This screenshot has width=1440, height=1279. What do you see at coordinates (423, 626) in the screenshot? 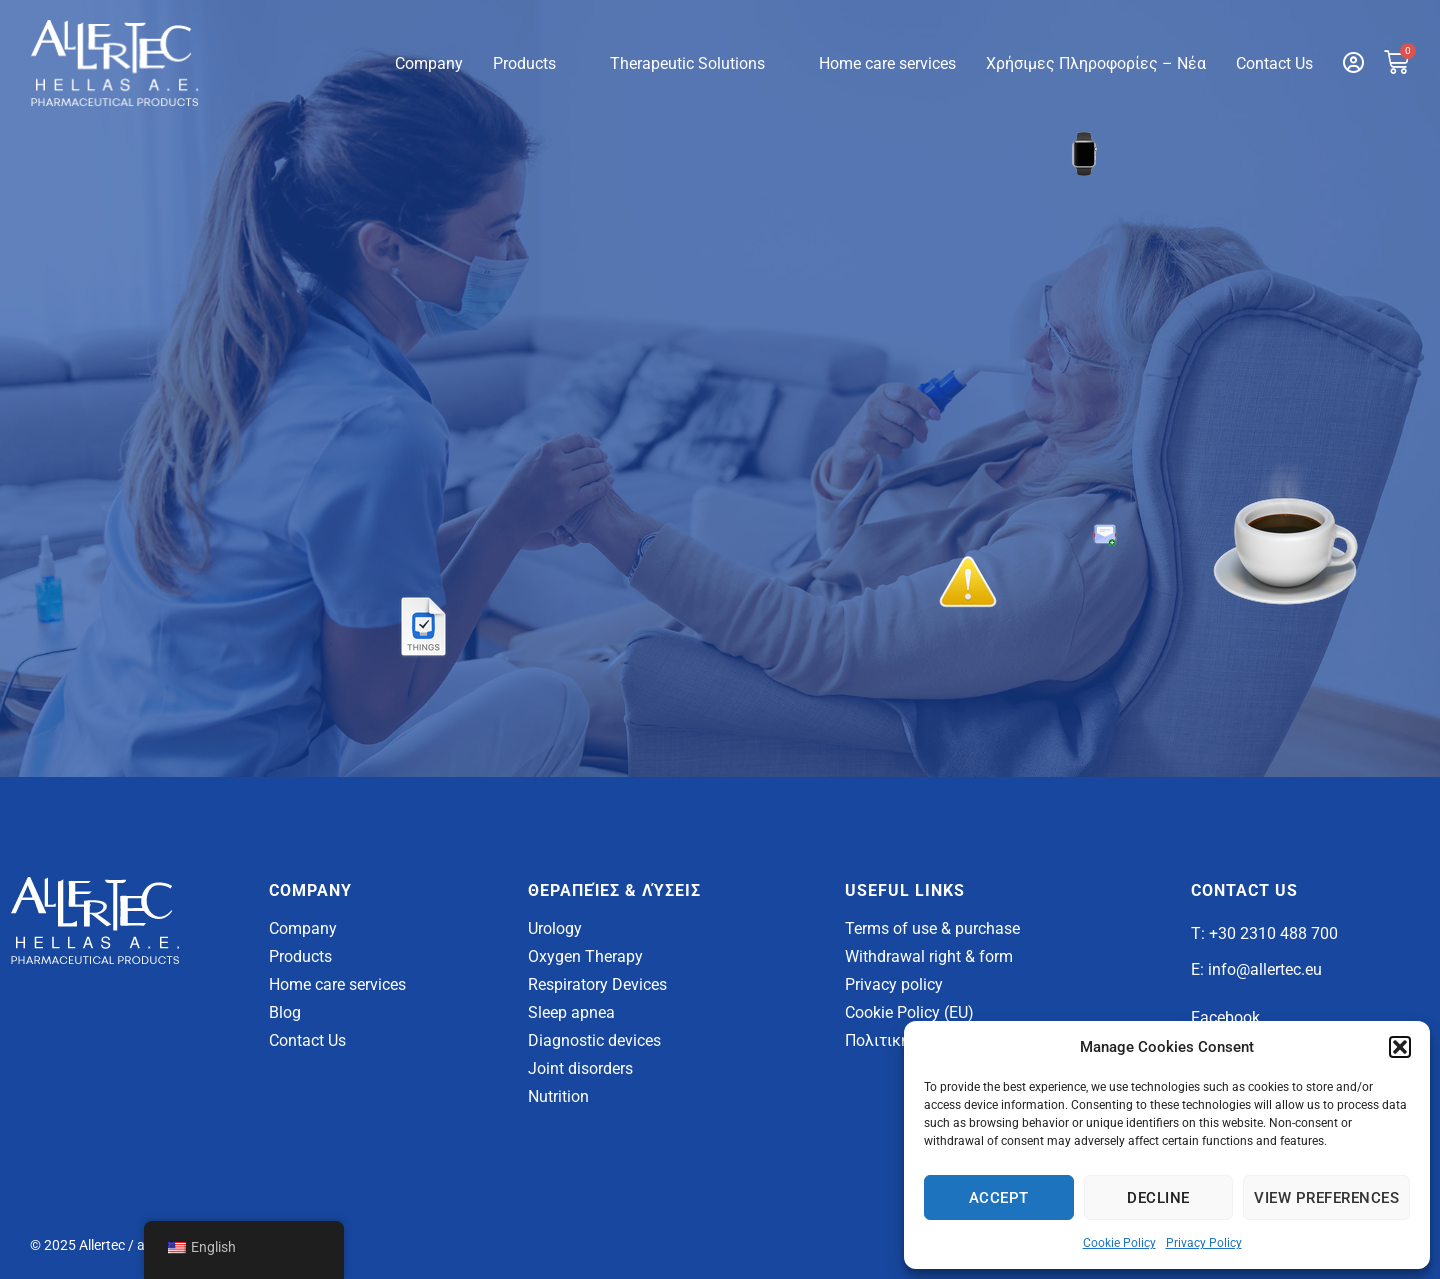
I see `things 3 database file or backup` at bounding box center [423, 626].